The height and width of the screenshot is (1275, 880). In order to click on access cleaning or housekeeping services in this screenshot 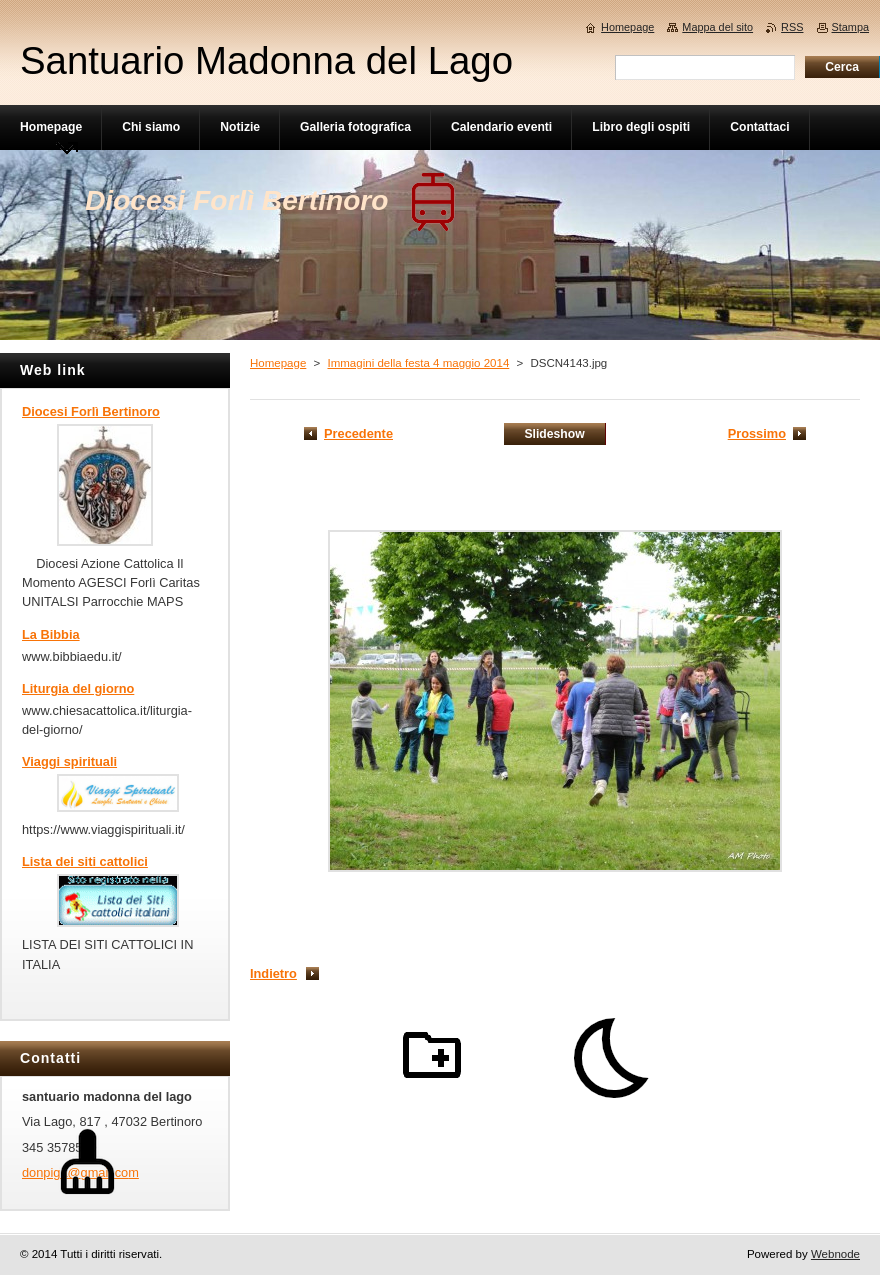, I will do `click(87, 1161)`.